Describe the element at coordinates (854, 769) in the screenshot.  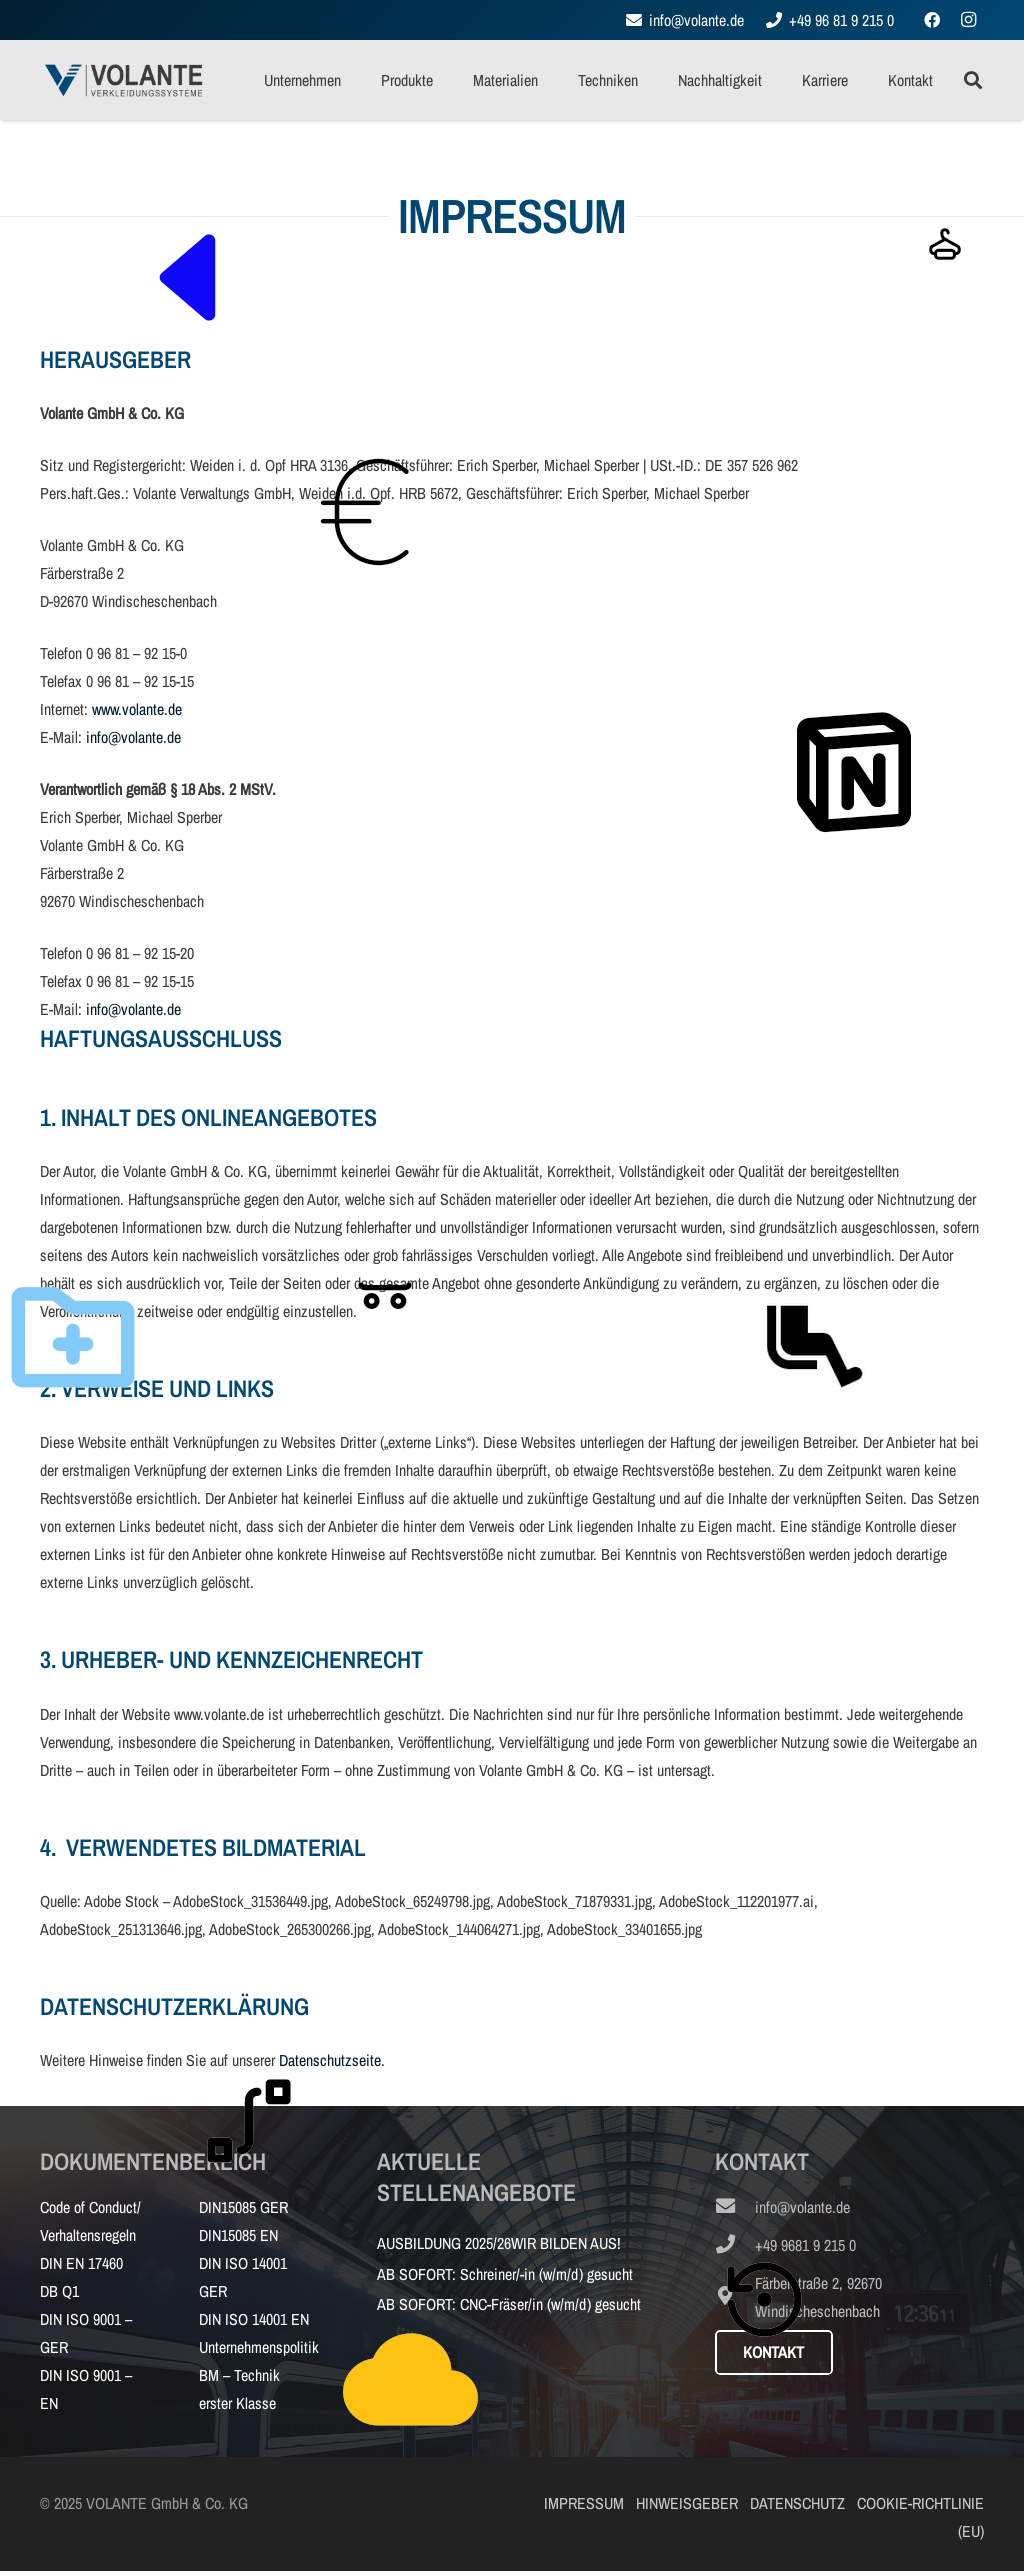
I see `open Notion app` at that location.